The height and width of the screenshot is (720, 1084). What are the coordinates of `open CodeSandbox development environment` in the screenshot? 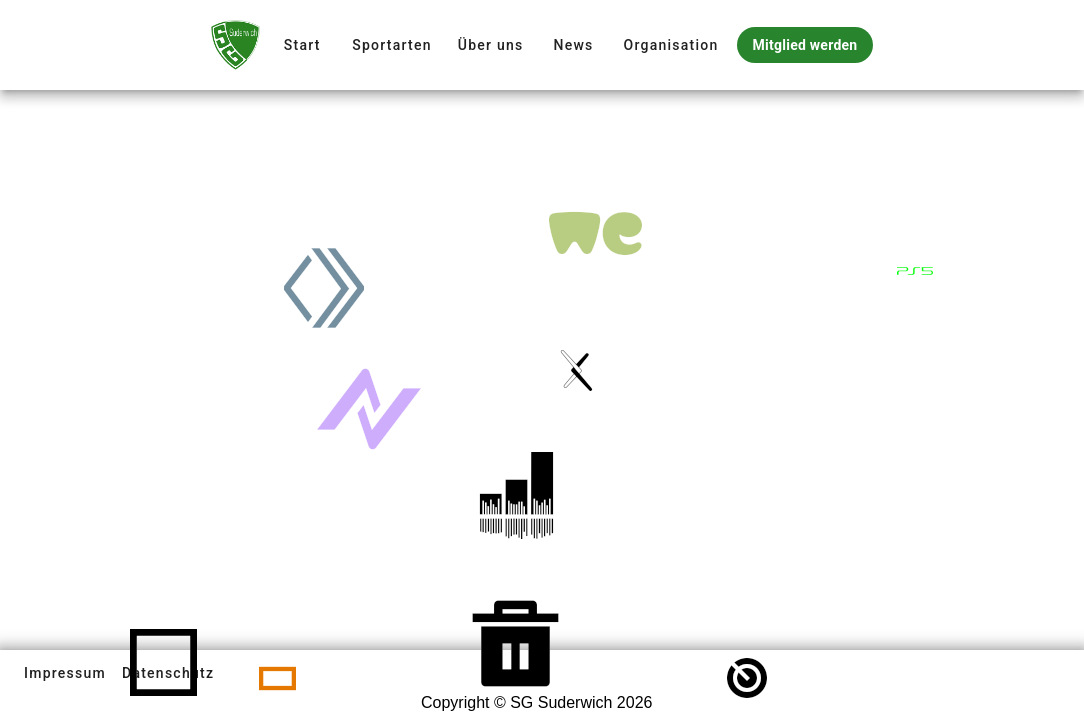 It's located at (163, 662).